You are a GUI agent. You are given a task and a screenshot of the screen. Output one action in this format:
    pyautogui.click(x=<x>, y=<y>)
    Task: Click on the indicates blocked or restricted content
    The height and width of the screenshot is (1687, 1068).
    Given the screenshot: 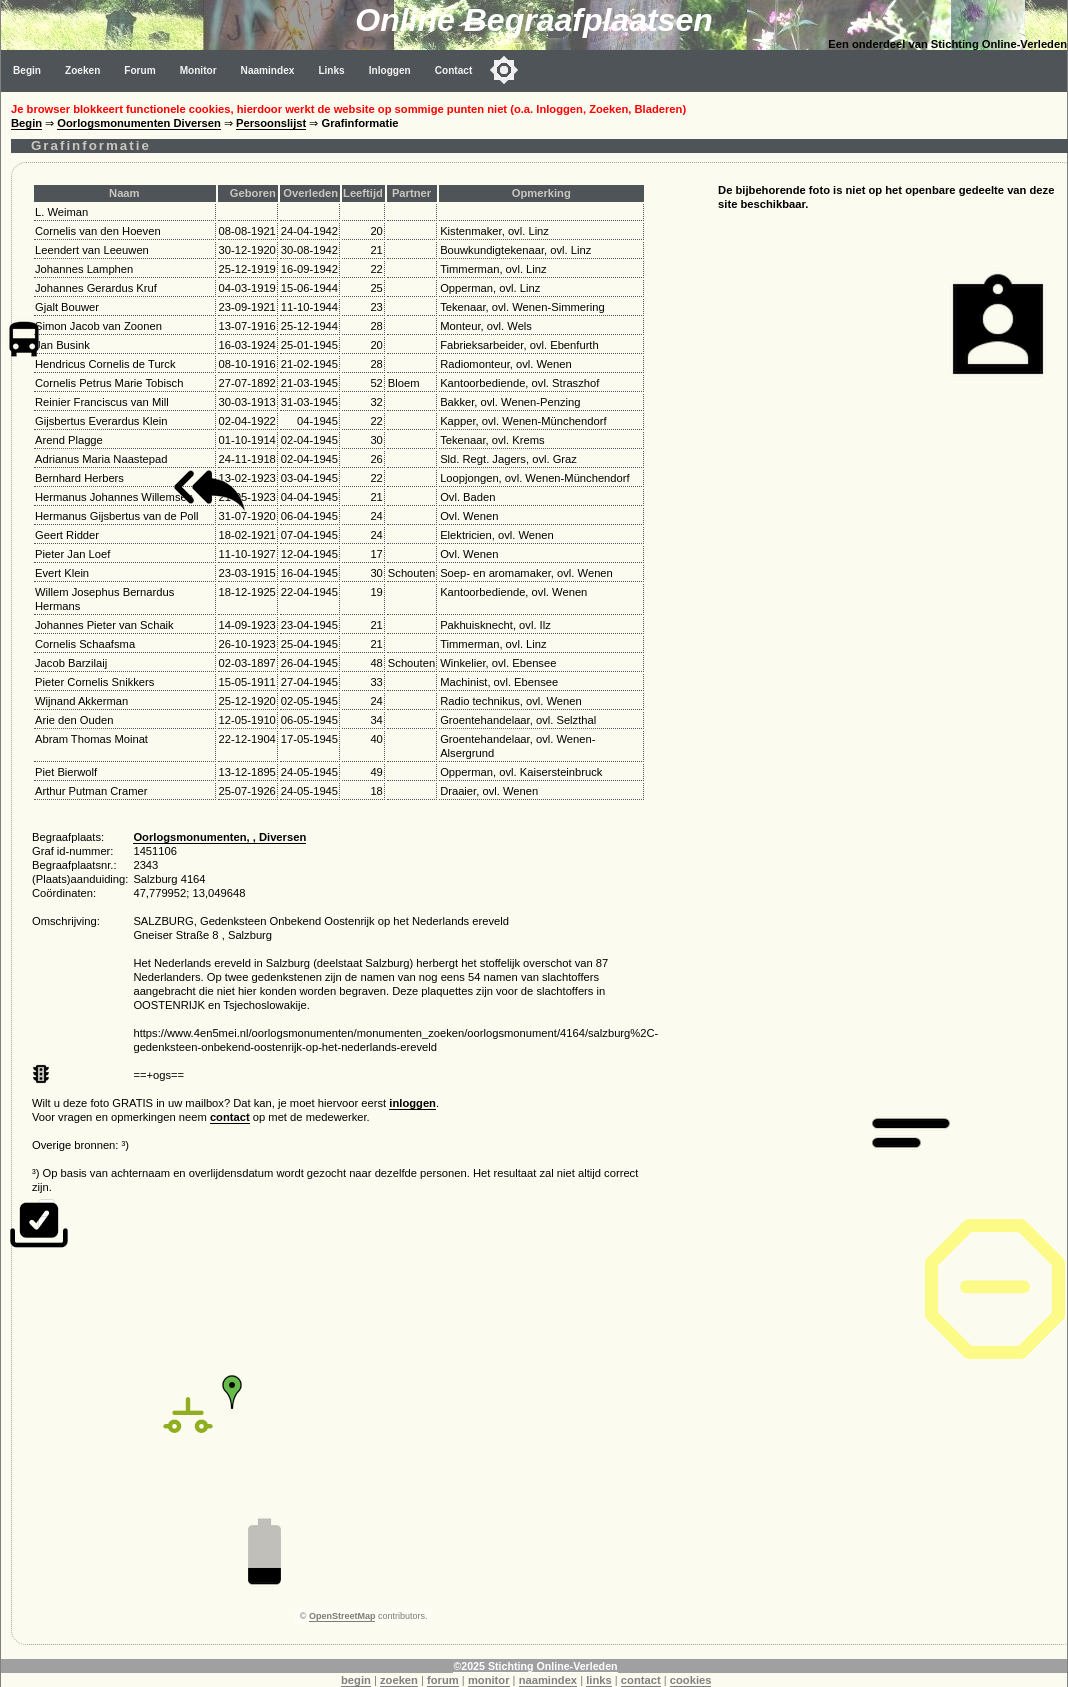 What is the action you would take?
    pyautogui.click(x=995, y=1289)
    